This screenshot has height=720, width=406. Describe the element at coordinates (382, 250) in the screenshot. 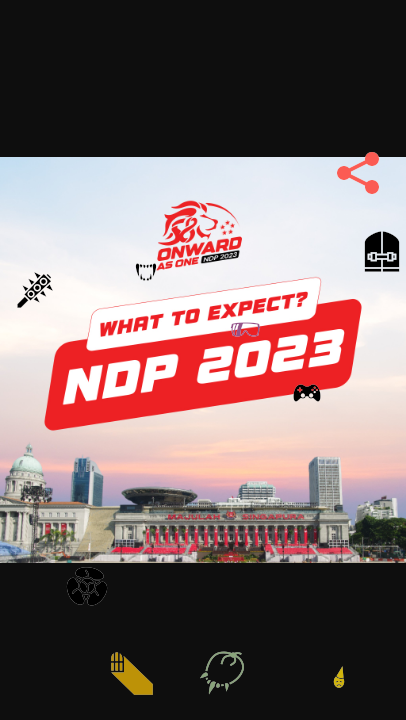

I see `a locked or inaccessible area in a game` at that location.